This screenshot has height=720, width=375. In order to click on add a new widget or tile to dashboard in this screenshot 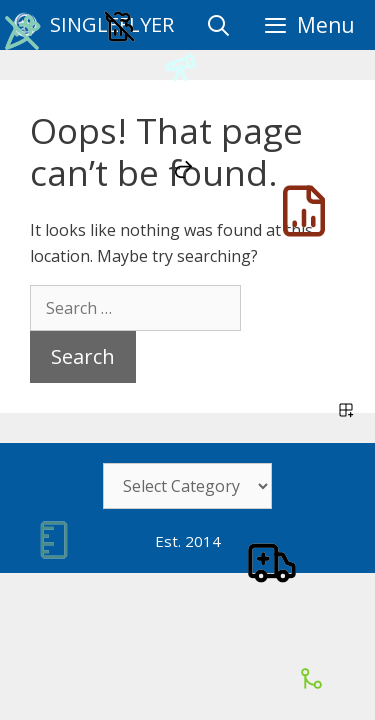, I will do `click(346, 410)`.